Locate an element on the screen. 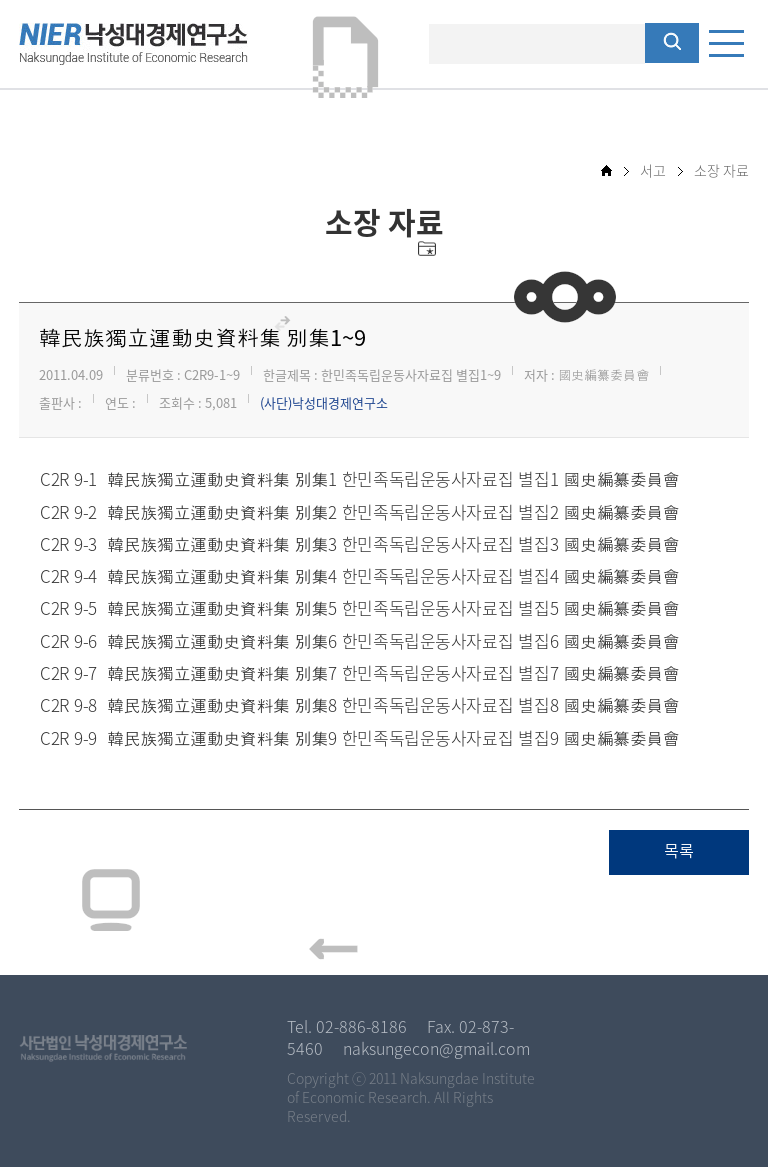 This screenshot has height=1167, width=768. play previous track in playlist is located at coordinates (334, 949).